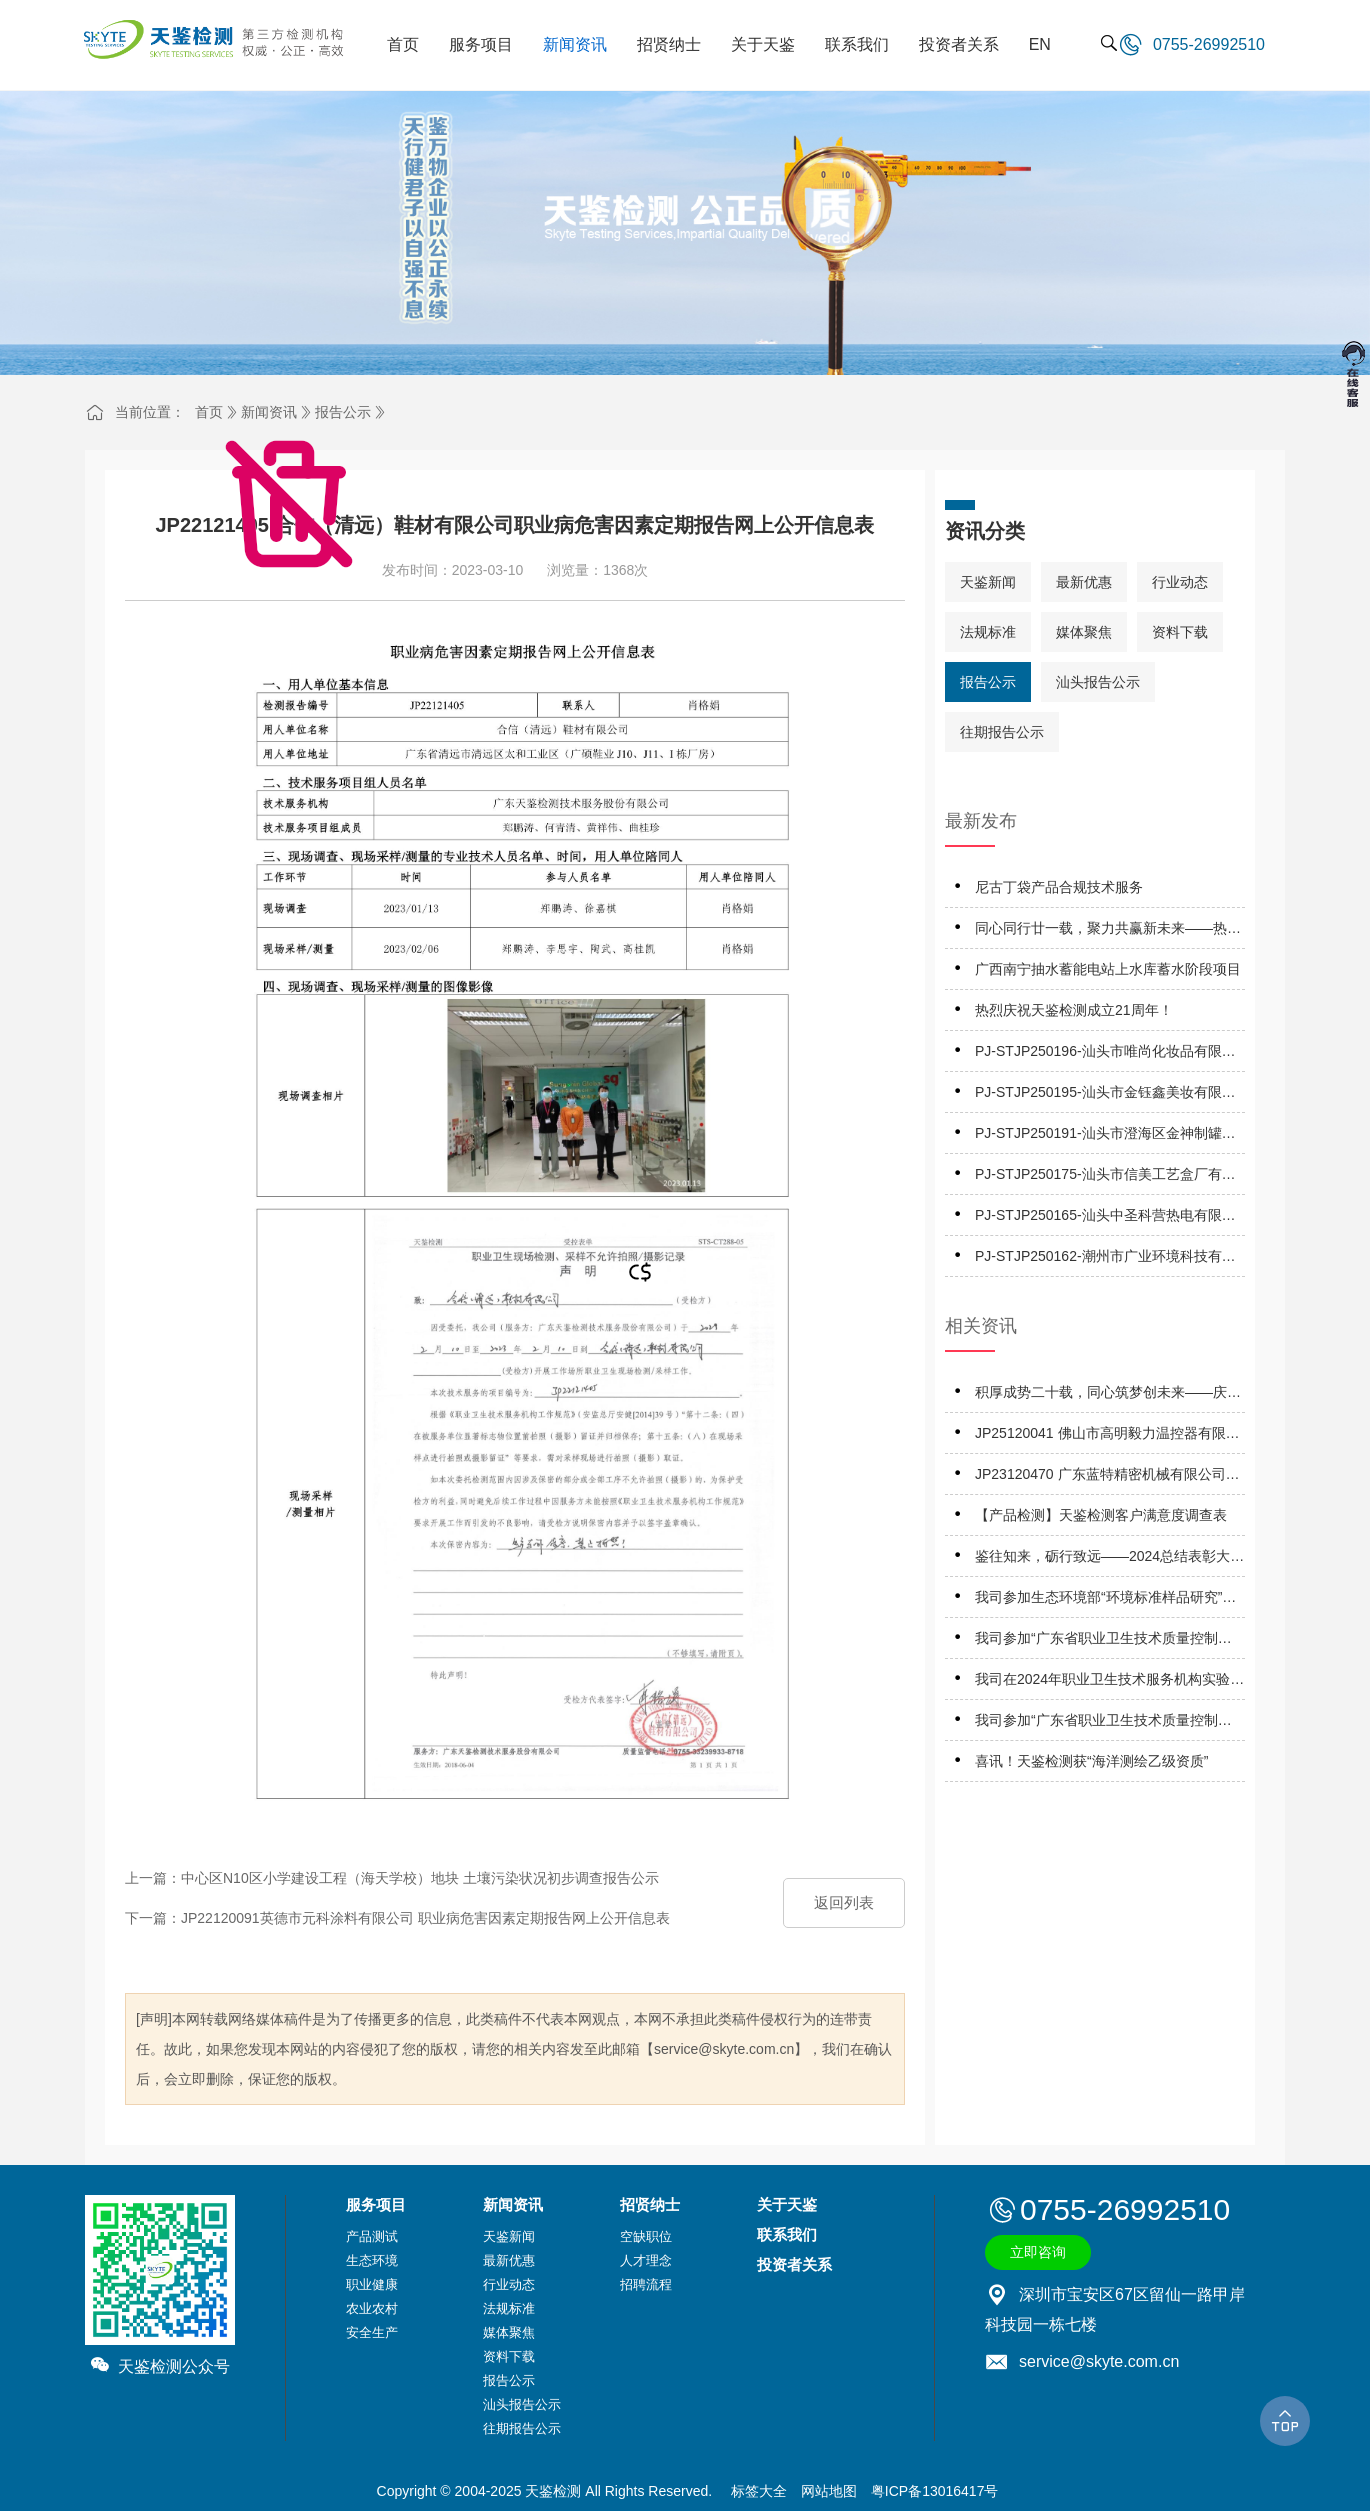 This screenshot has height=2511, width=1370. What do you see at coordinates (289, 504) in the screenshot?
I see `delete function is disabled or unavailable` at bounding box center [289, 504].